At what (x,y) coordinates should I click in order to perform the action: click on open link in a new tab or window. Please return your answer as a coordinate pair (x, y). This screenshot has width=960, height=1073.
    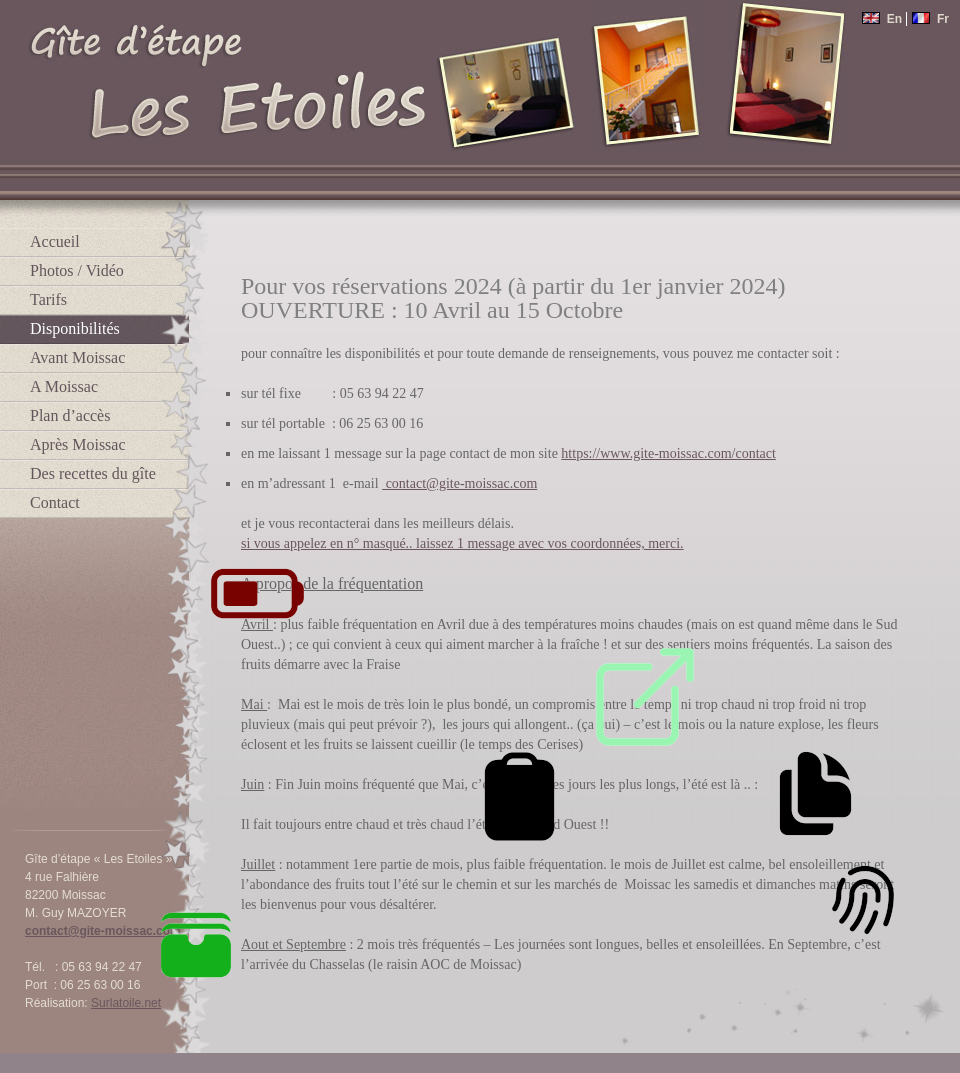
    Looking at the image, I should click on (645, 697).